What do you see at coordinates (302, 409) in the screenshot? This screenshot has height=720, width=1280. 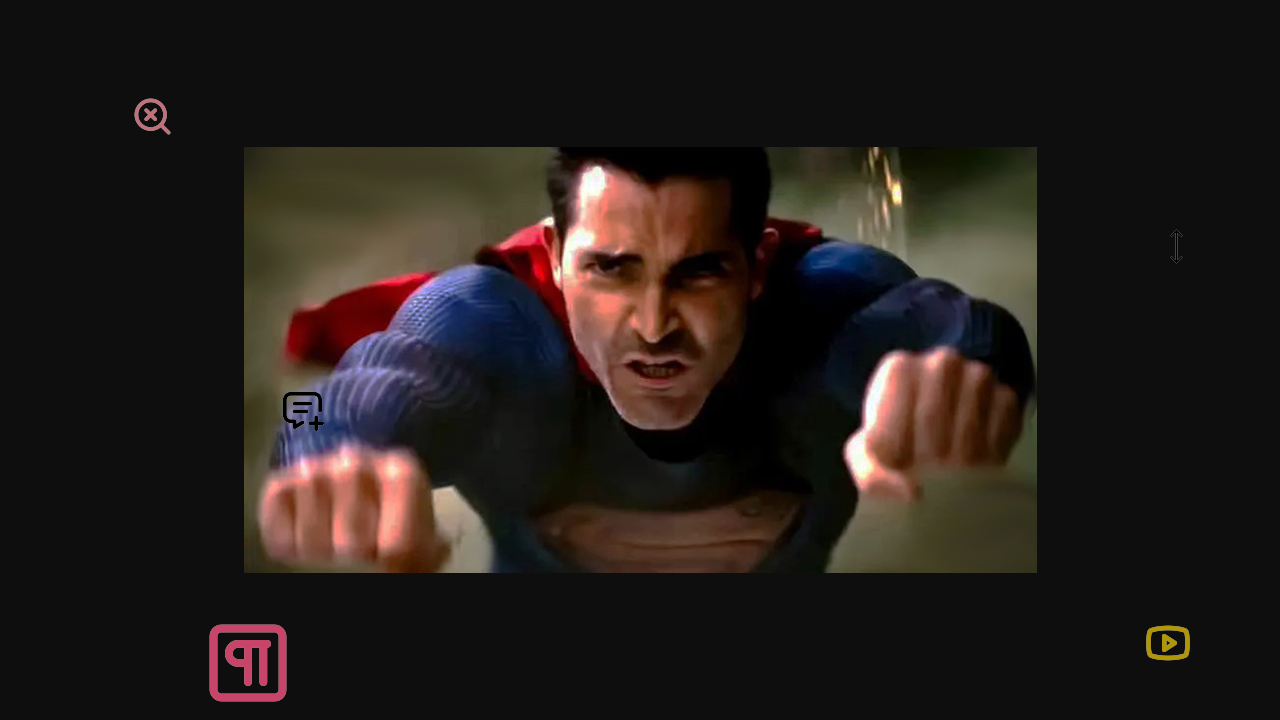 I see `compose a new message` at bounding box center [302, 409].